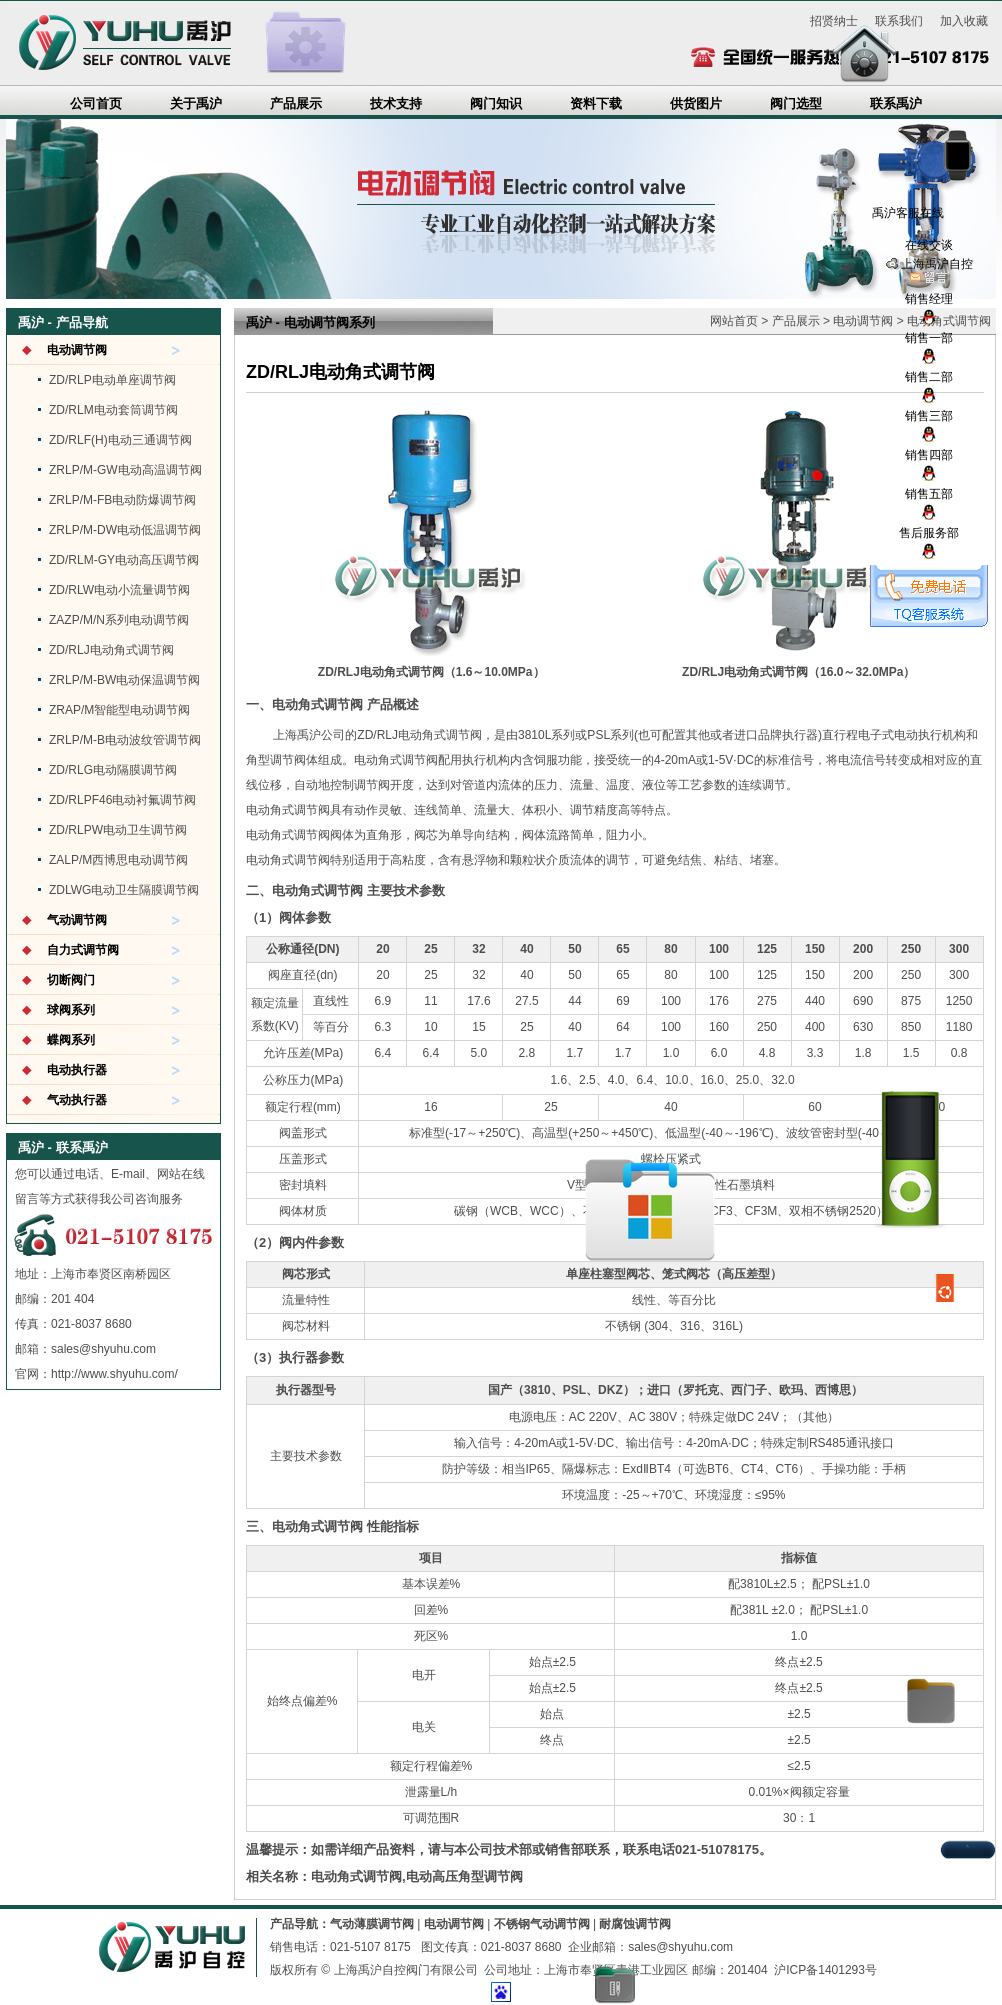 This screenshot has height=2005, width=1002. Describe the element at coordinates (305, 40) in the screenshot. I see `access system settings or preferences folder` at that location.